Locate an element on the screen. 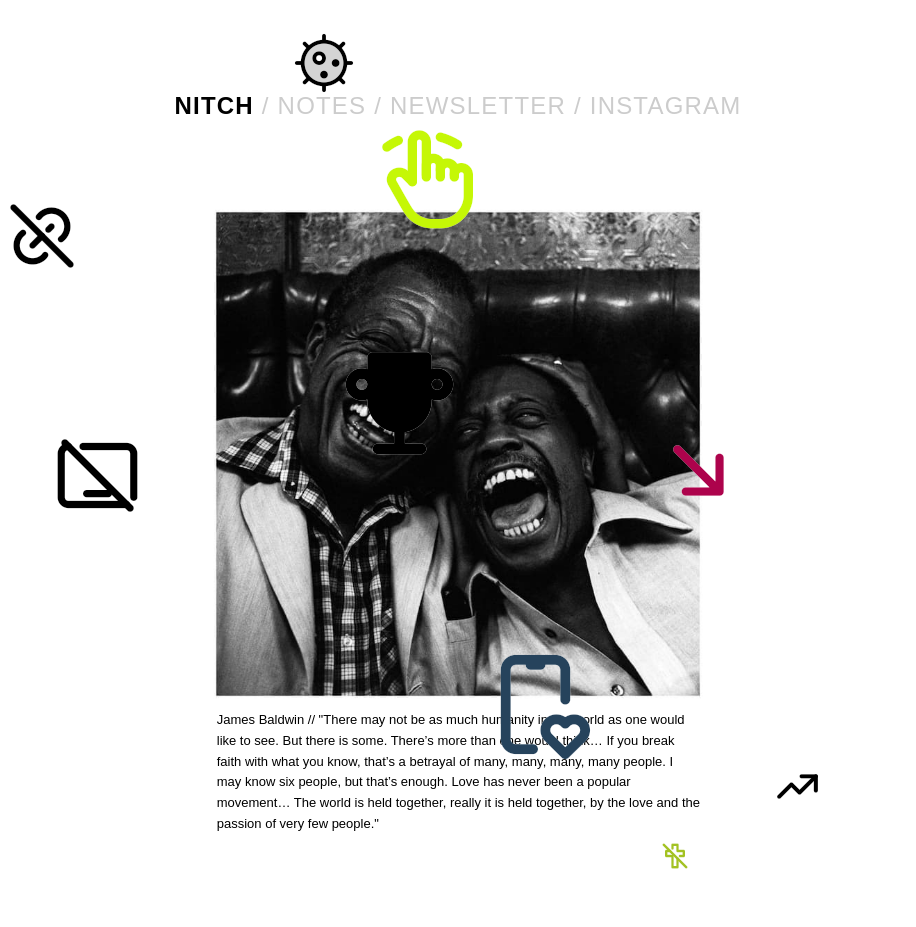 This screenshot has height=927, width=916. medical or health features disabled is located at coordinates (675, 856).